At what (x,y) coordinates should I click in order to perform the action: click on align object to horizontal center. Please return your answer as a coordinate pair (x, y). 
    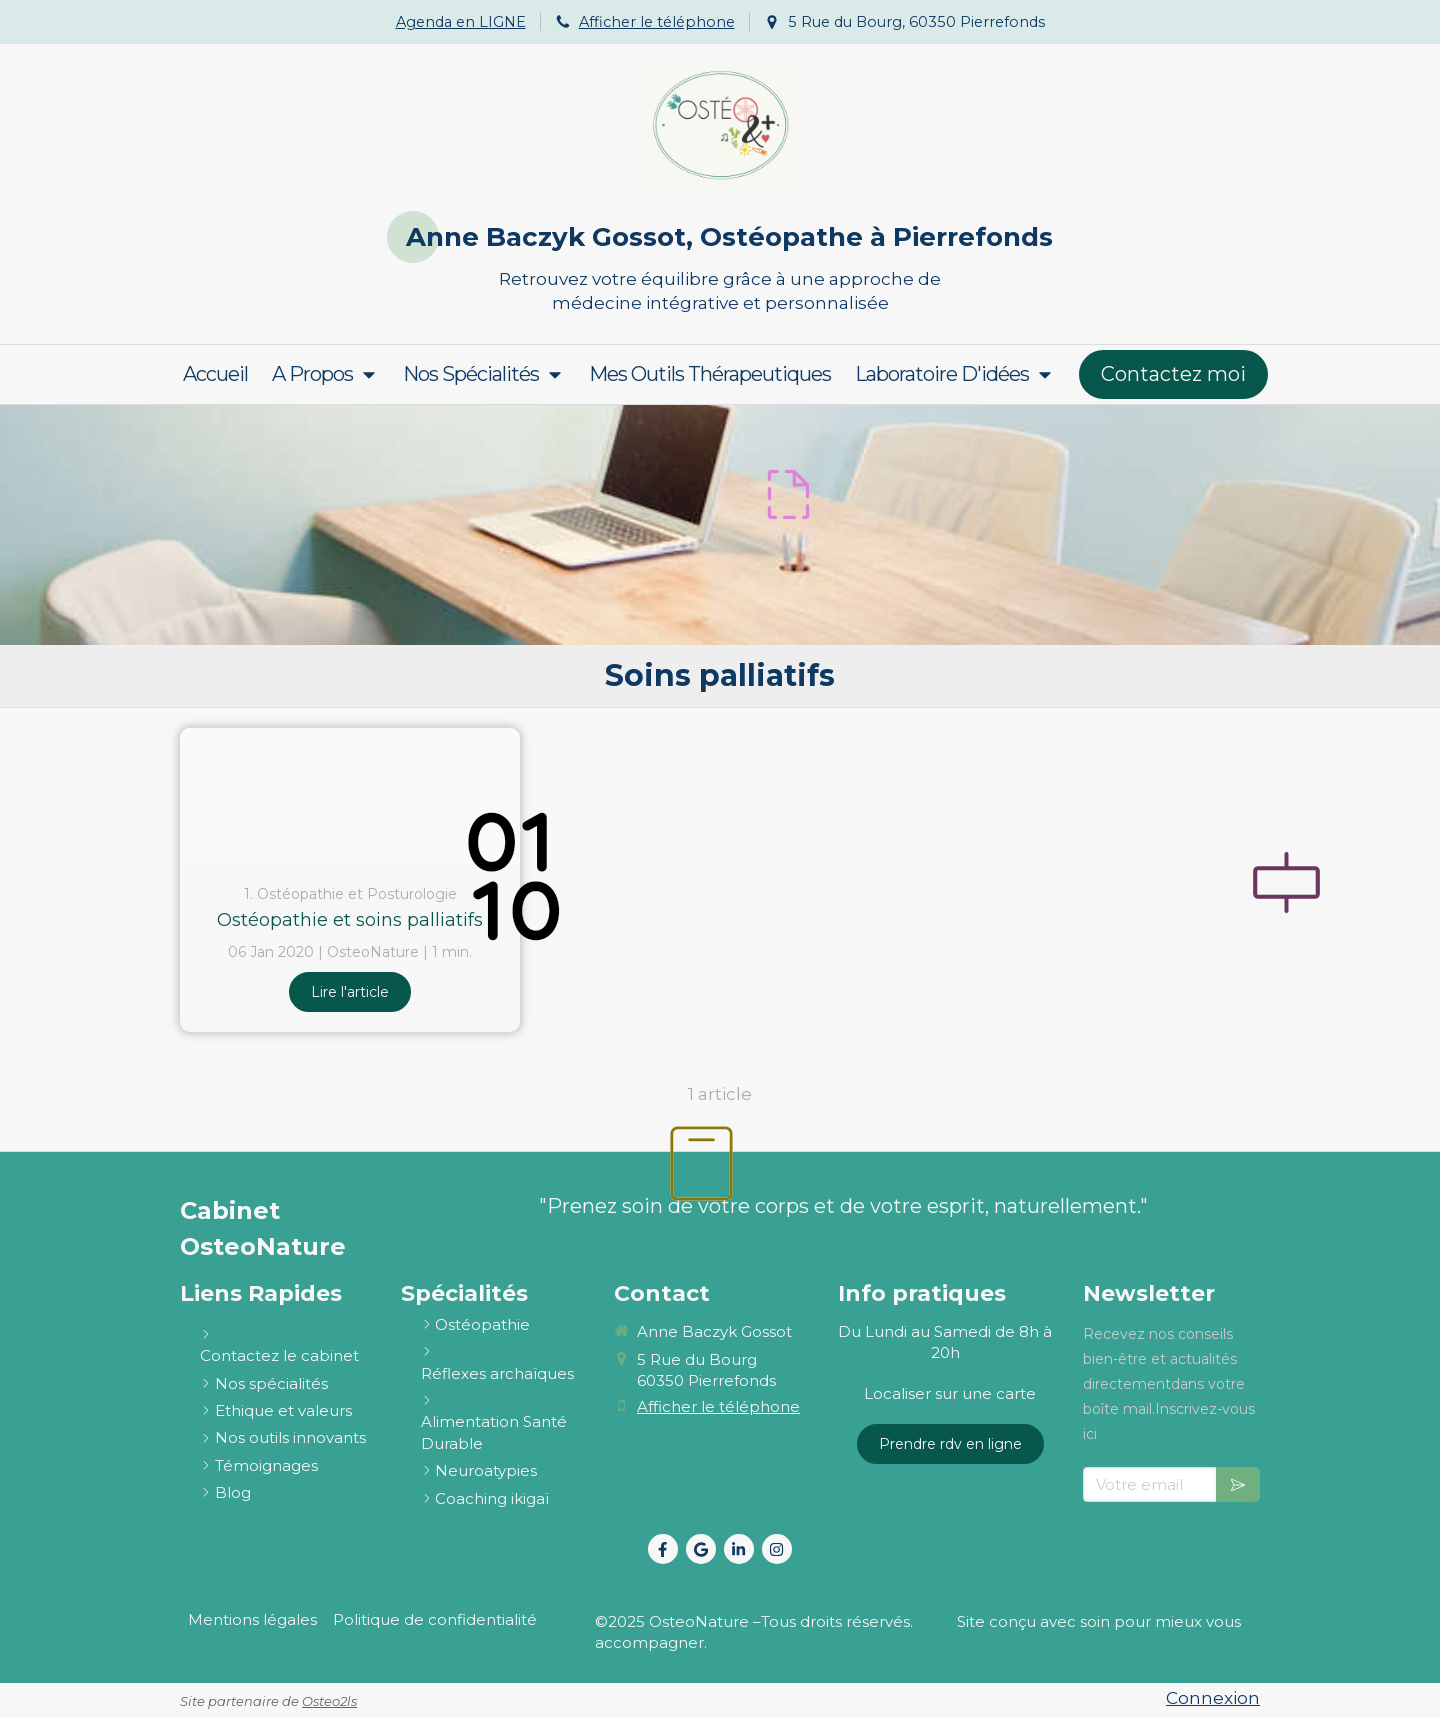
    Looking at the image, I should click on (1286, 882).